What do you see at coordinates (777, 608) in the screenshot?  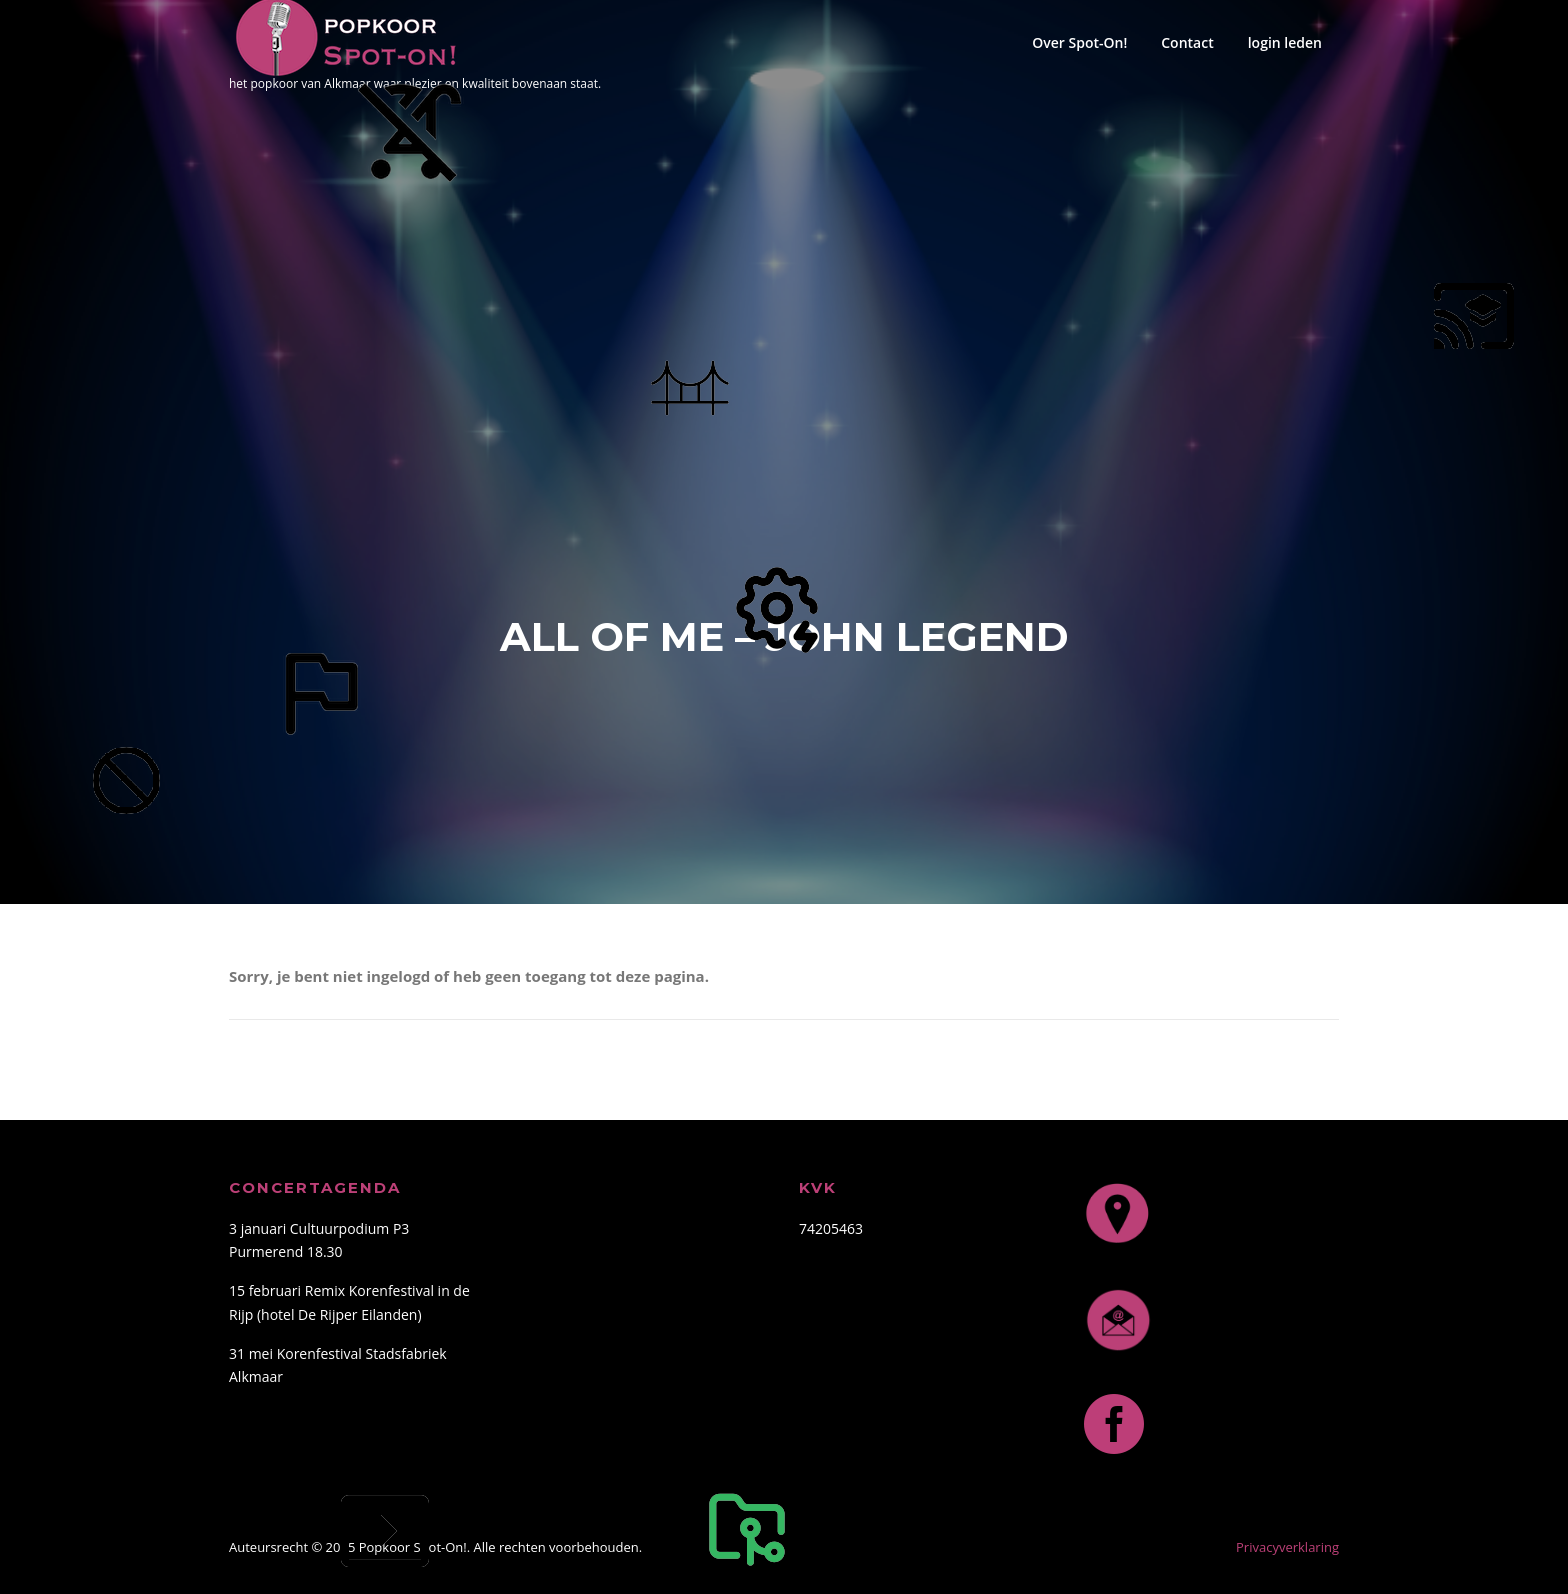 I see `access power or performance settings` at bounding box center [777, 608].